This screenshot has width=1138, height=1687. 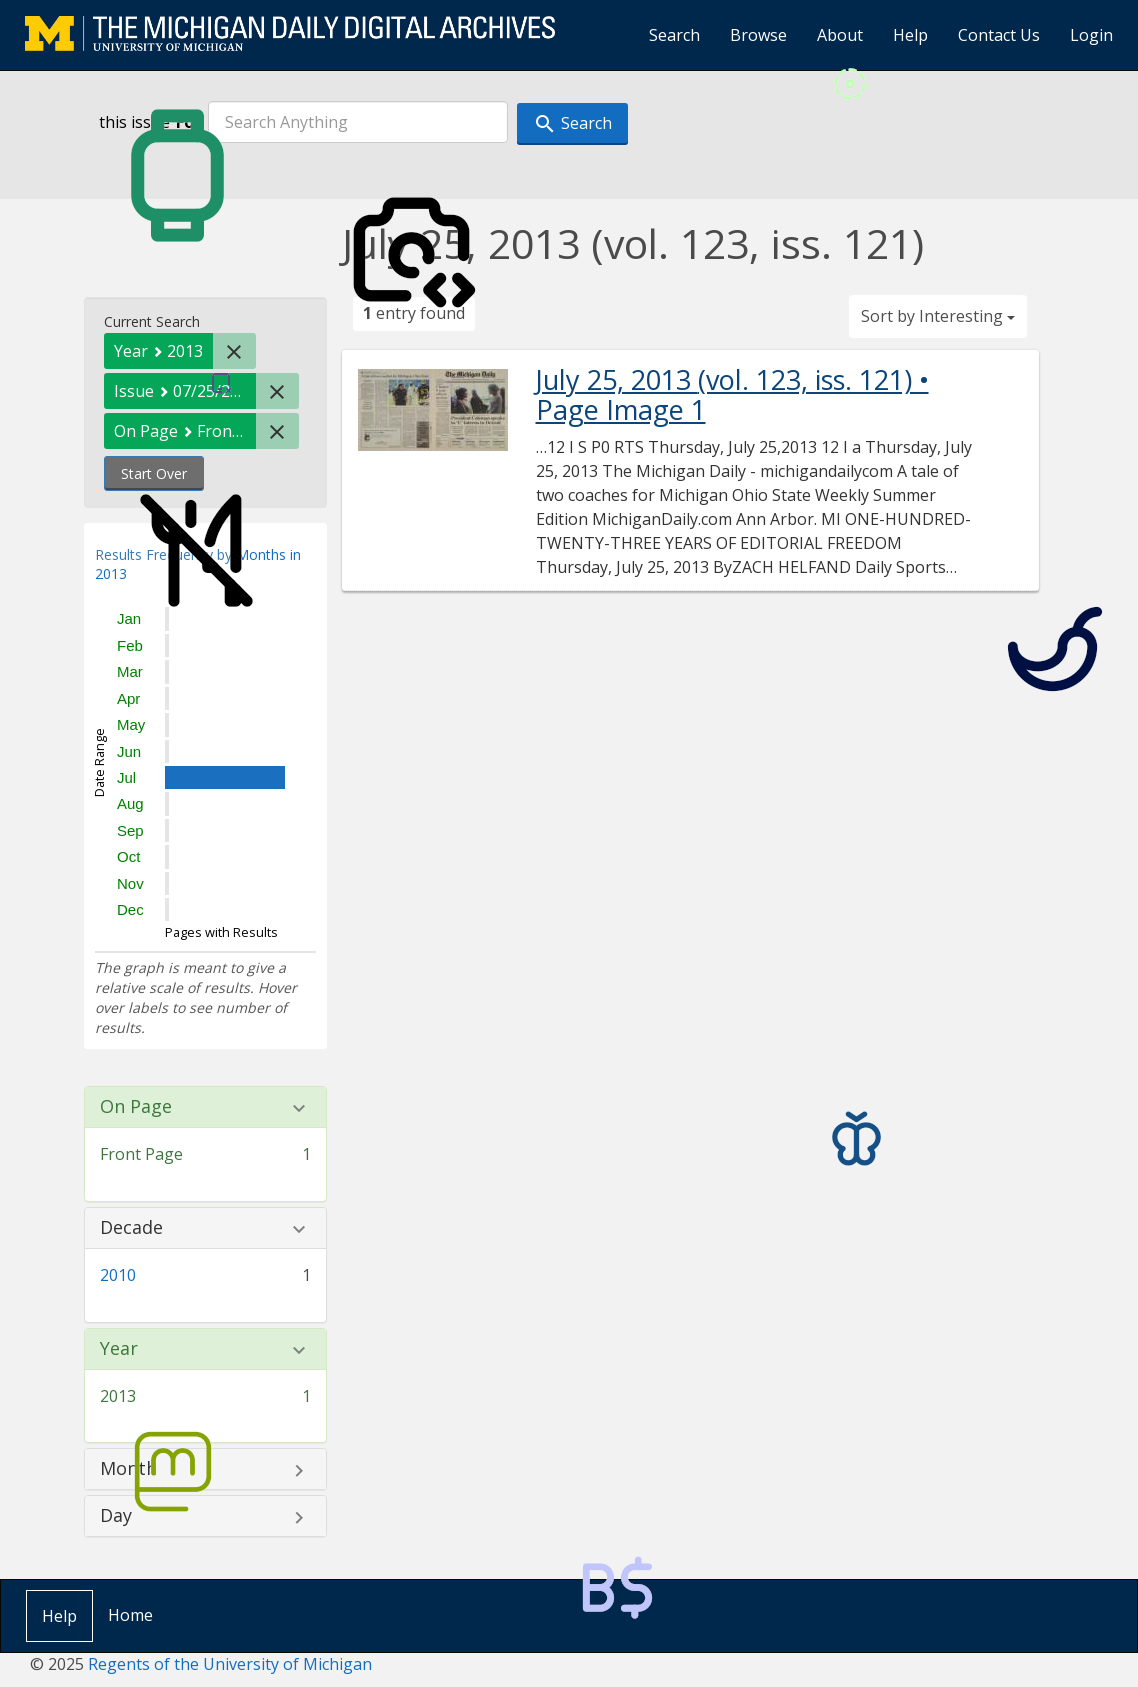 What do you see at coordinates (850, 84) in the screenshot?
I see `apply tilt-shift blur effect to photo` at bounding box center [850, 84].